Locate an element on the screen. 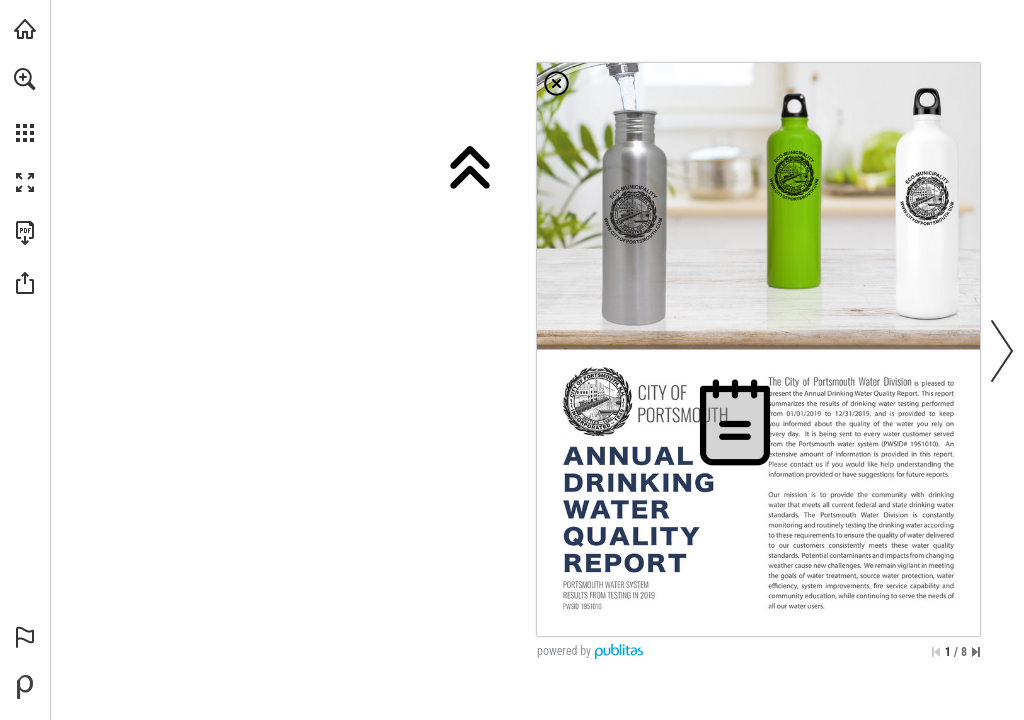 The image size is (1024, 720). close or dismiss a dialog is located at coordinates (556, 83).